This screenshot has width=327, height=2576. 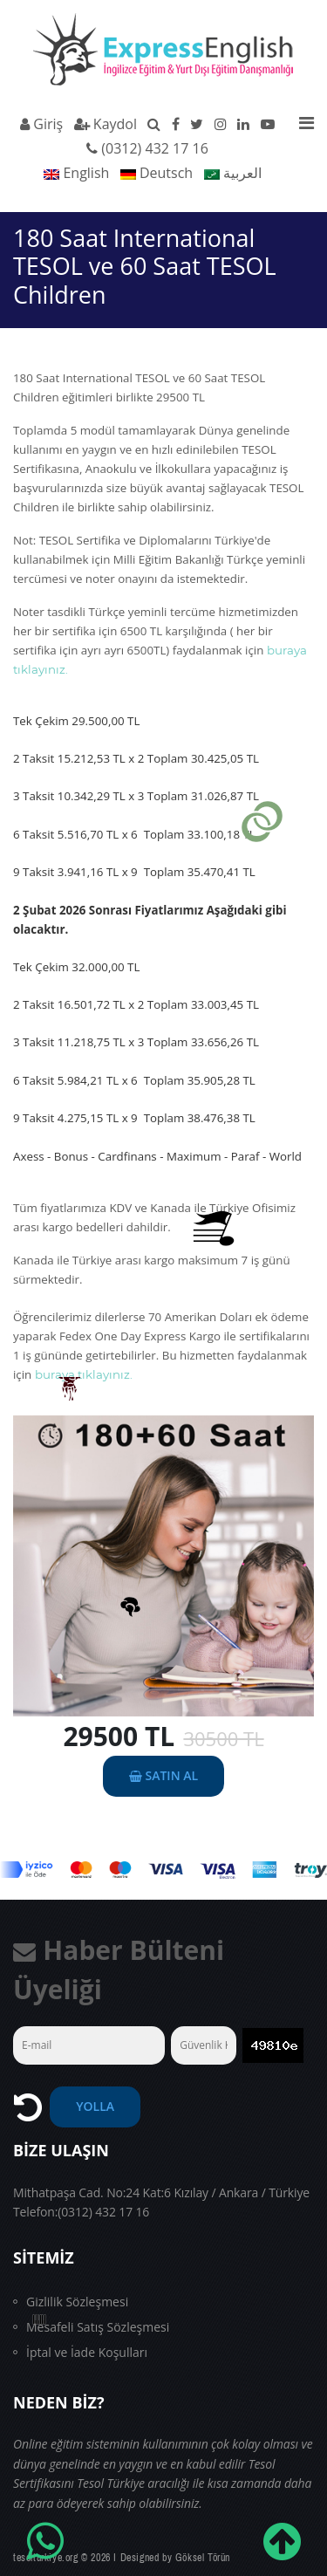 What do you see at coordinates (39, 2319) in the screenshot?
I see `open piano or keyboard instrument` at bounding box center [39, 2319].